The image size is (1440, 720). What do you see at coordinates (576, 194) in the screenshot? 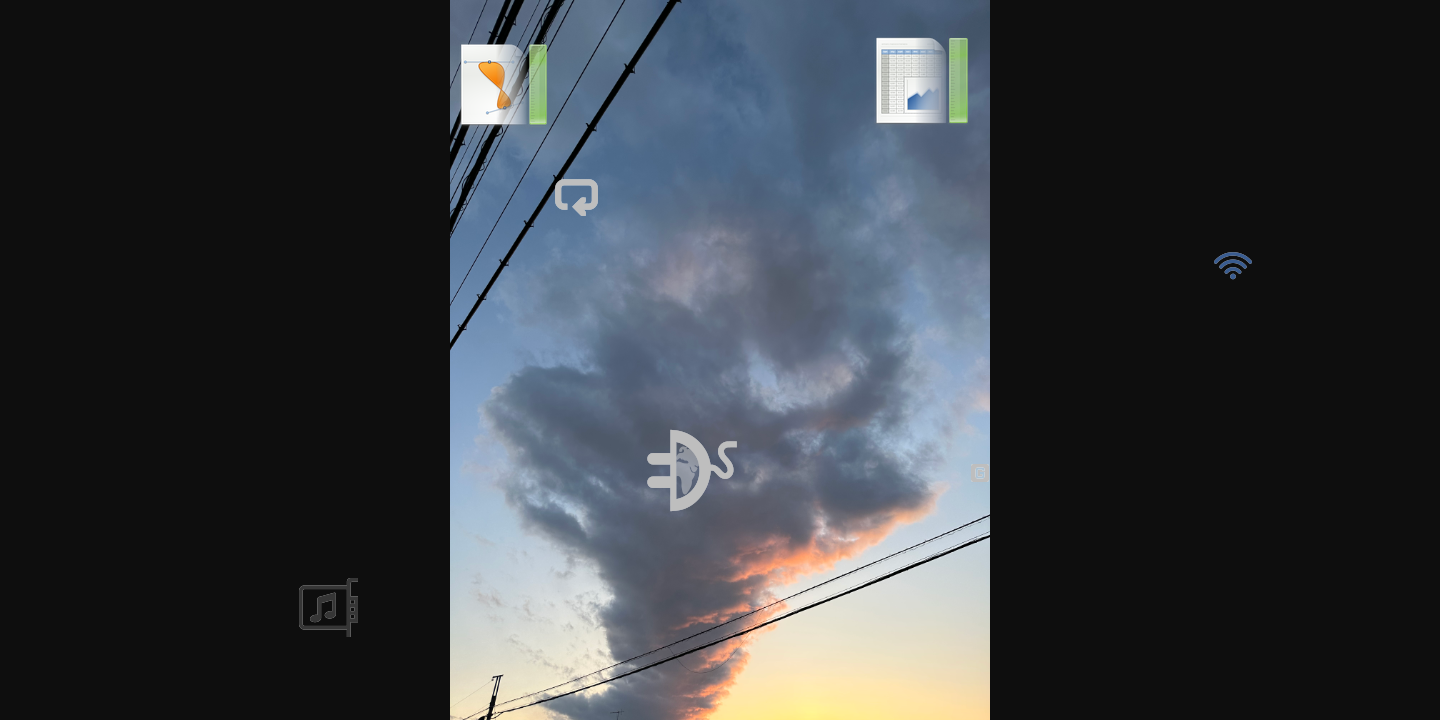
I see `enable repeat mode for current playlist` at bounding box center [576, 194].